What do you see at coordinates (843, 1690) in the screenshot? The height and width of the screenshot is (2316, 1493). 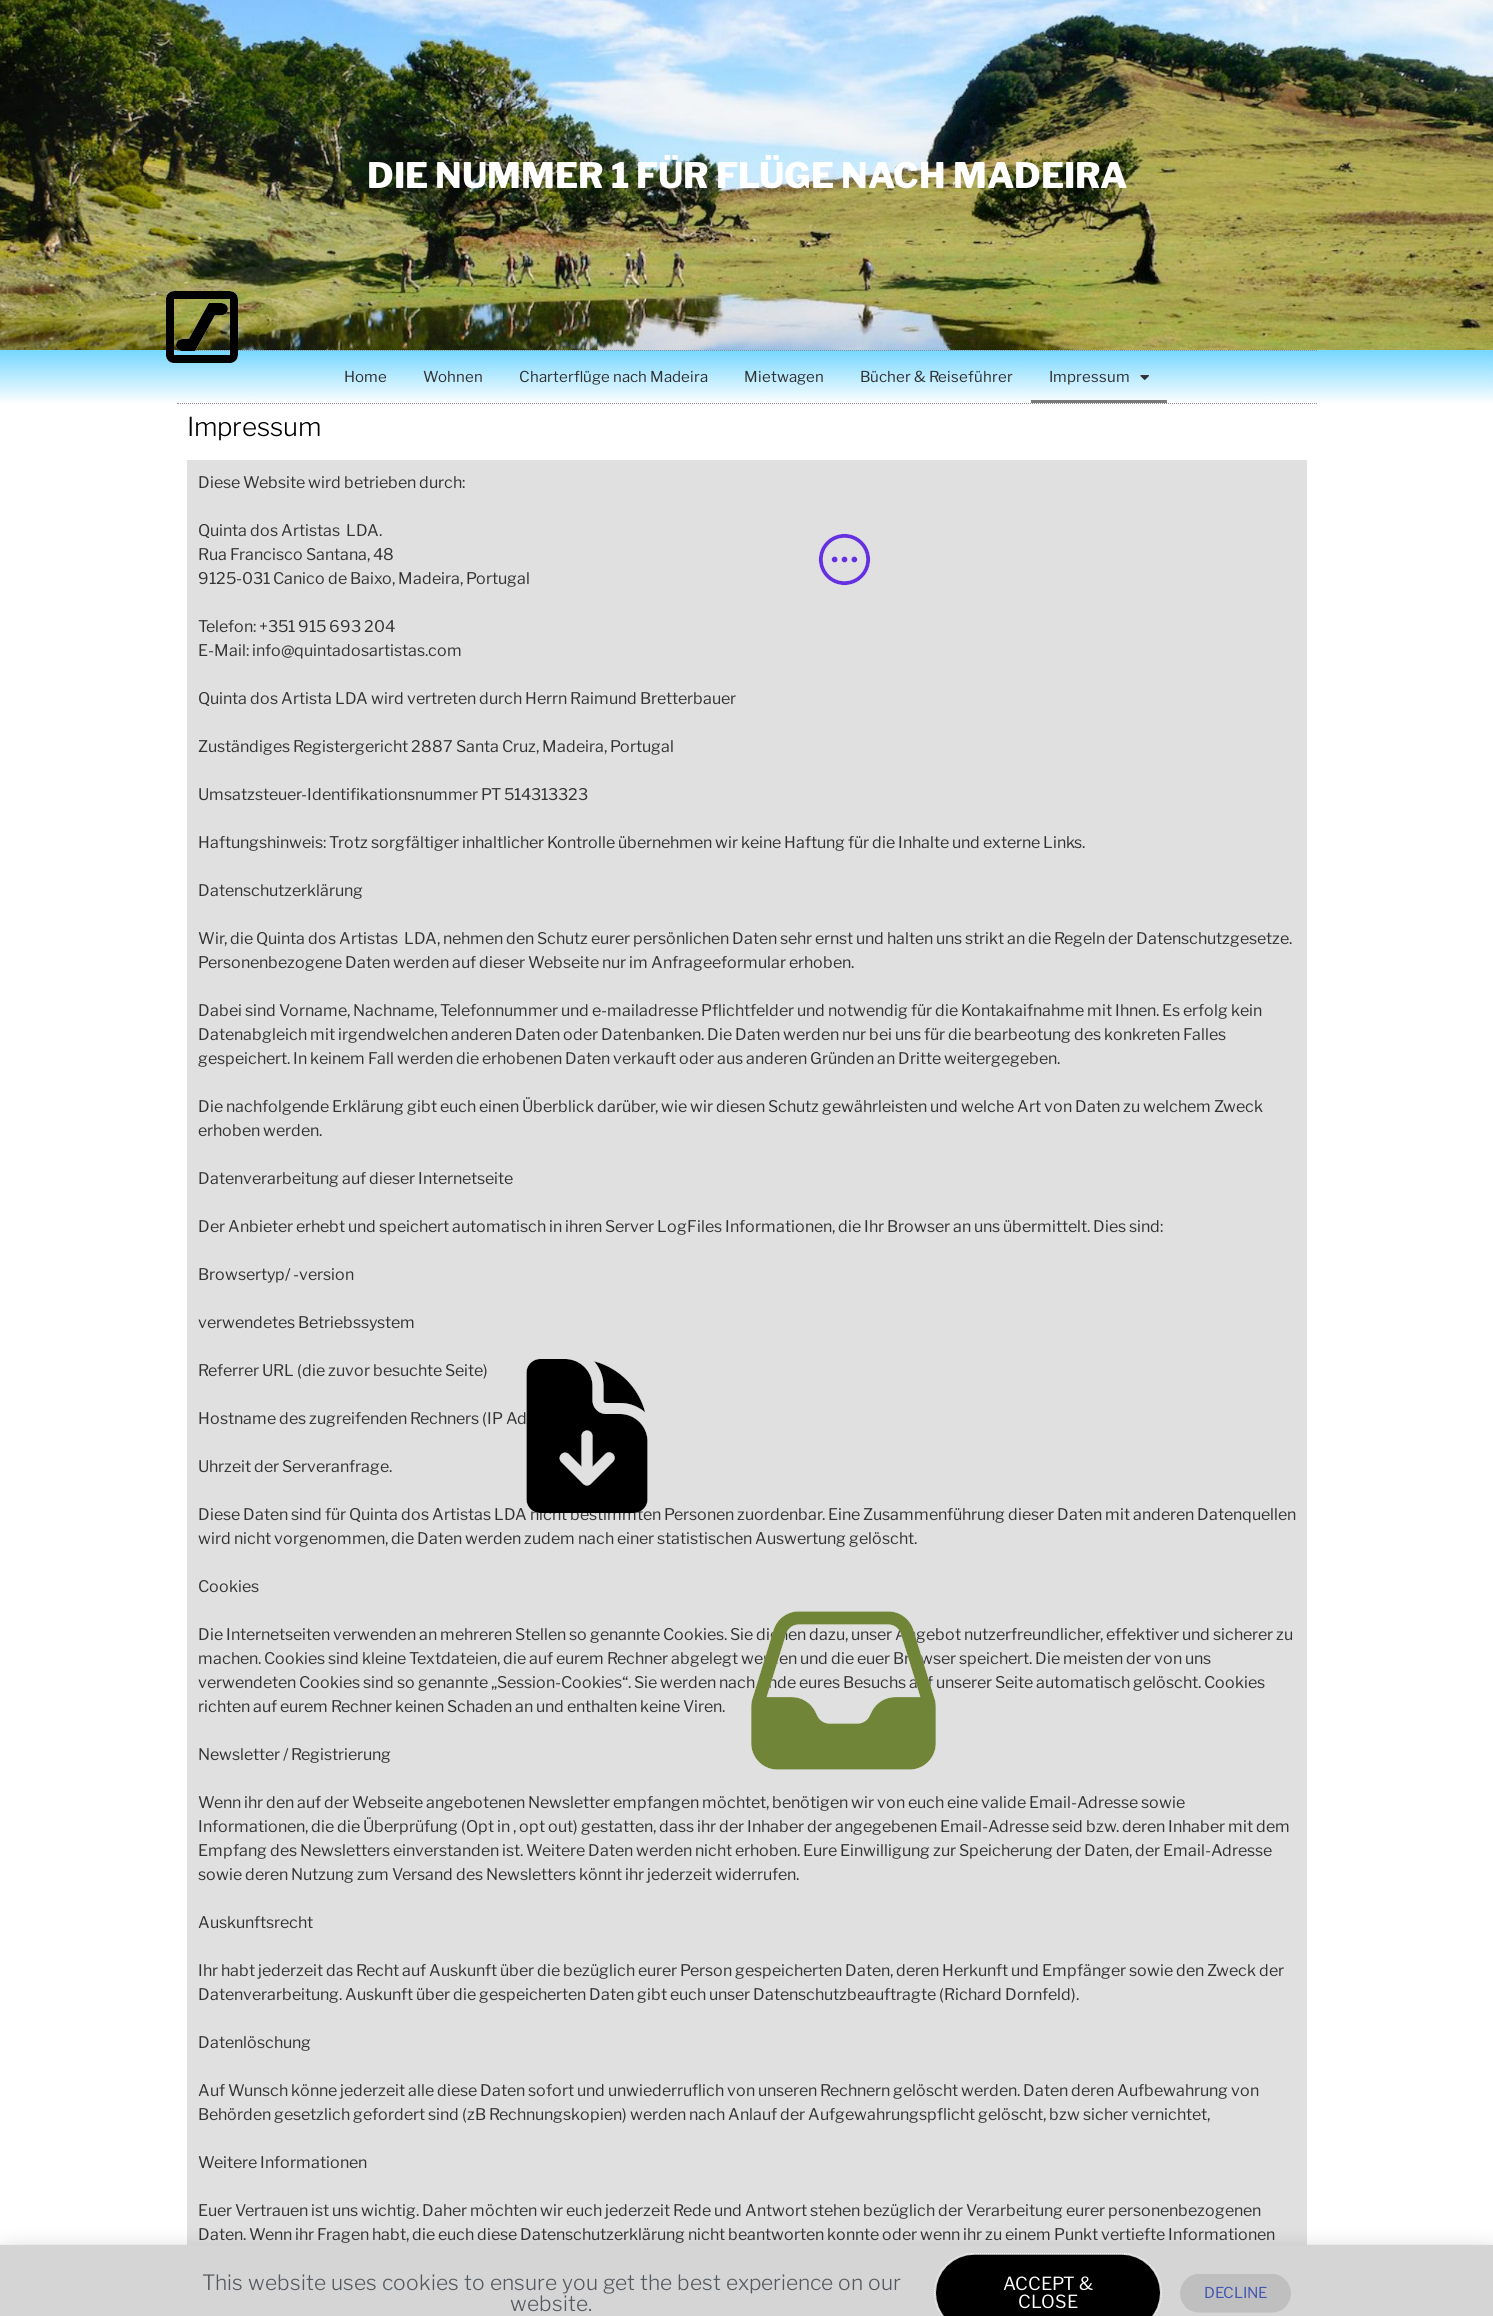 I see `view your inbox messages` at bounding box center [843, 1690].